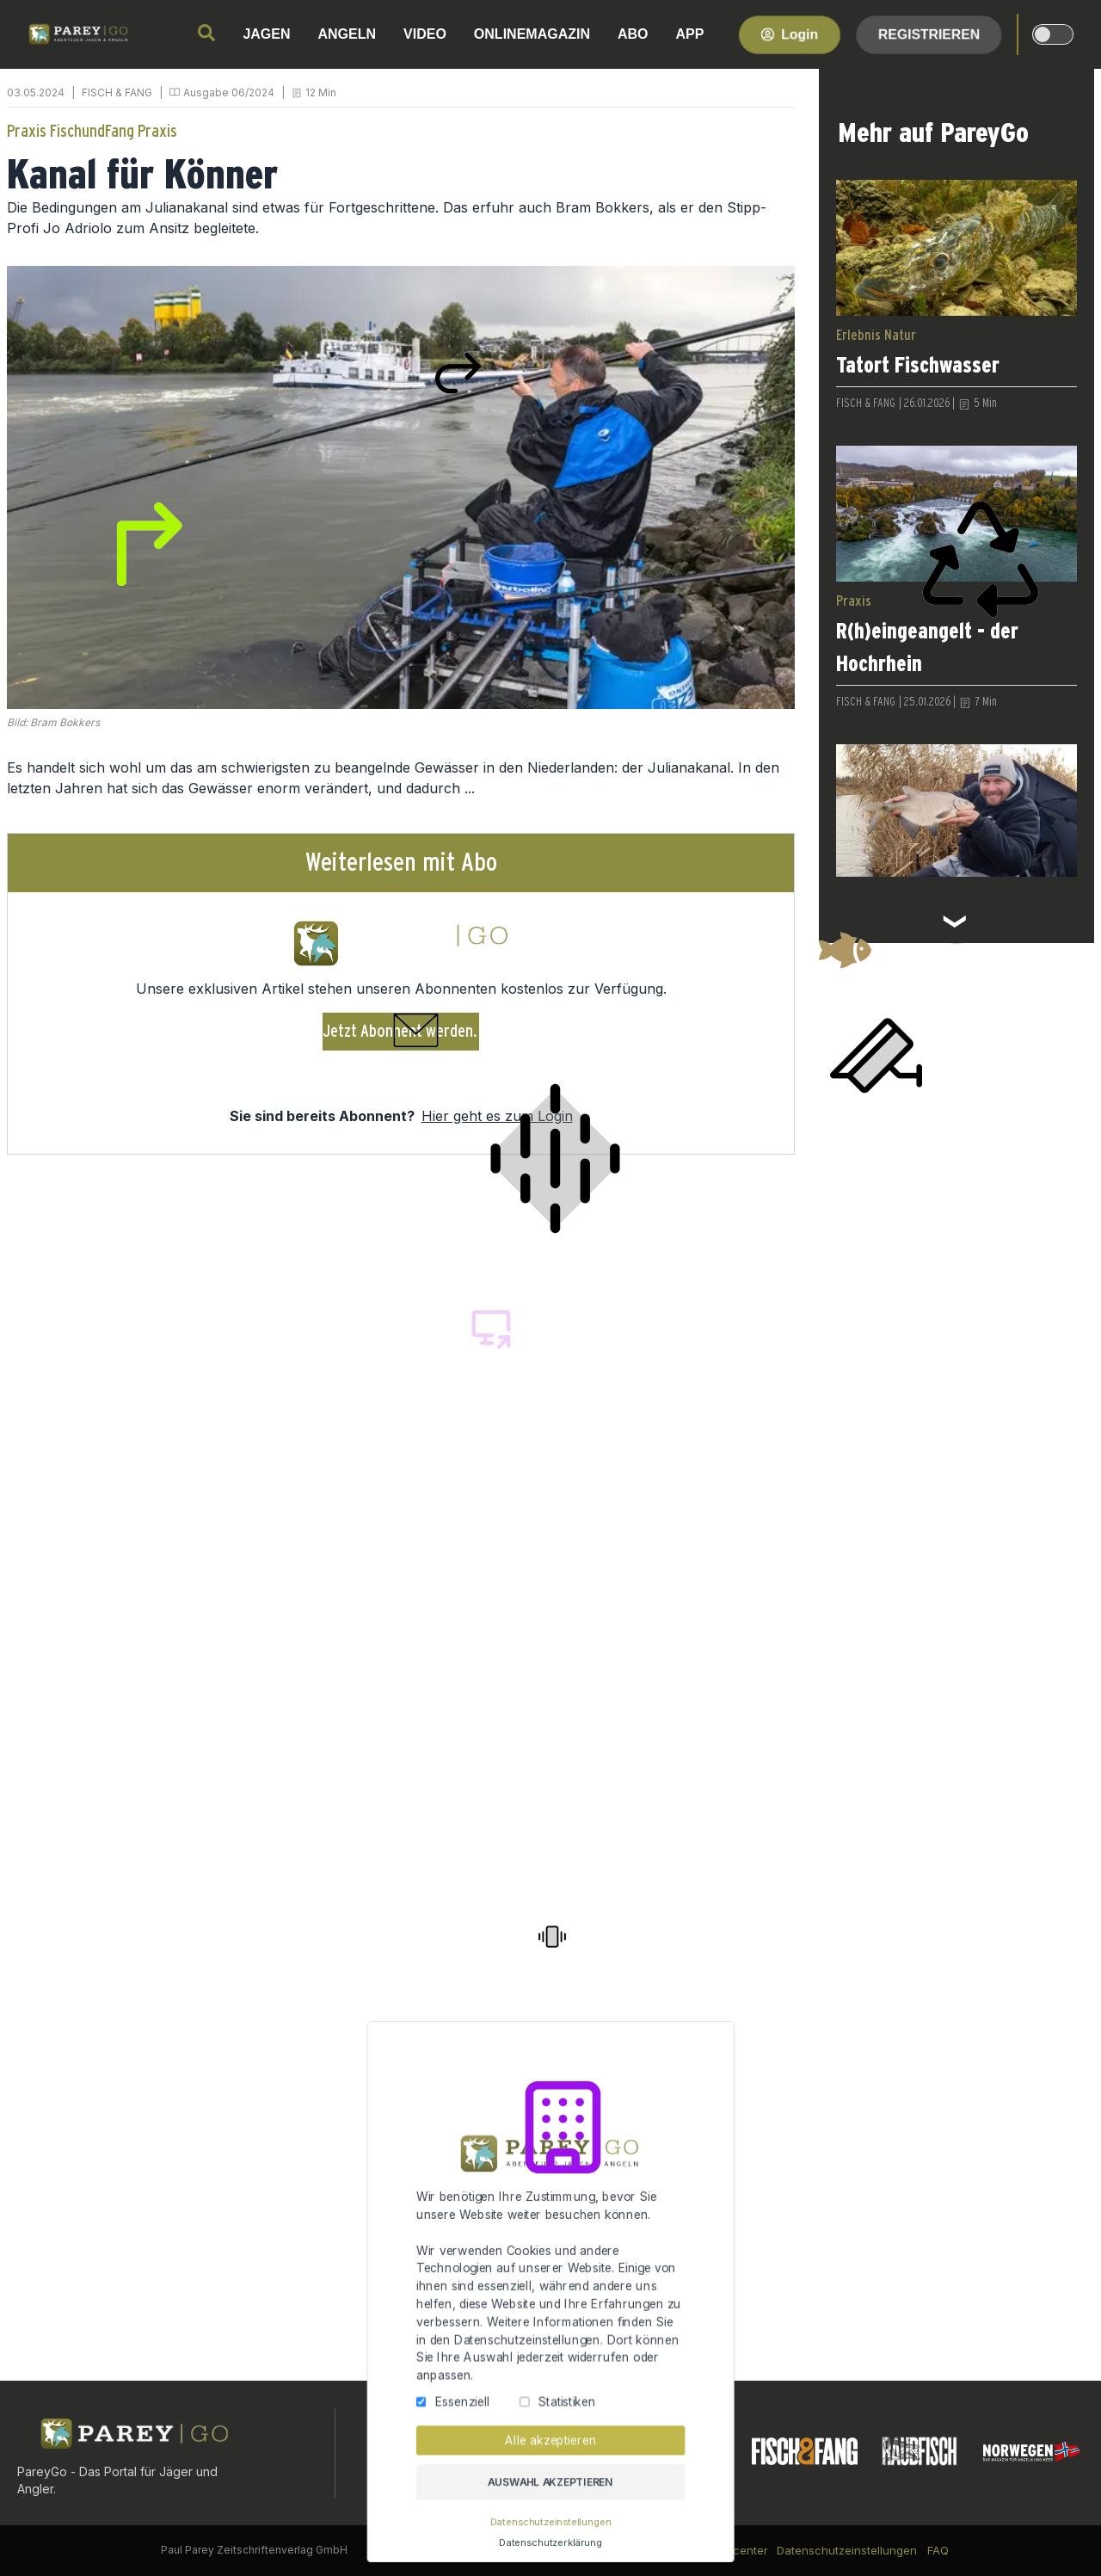 The image size is (1101, 2576). Describe the element at coordinates (491, 1328) in the screenshot. I see `share your screen with others` at that location.